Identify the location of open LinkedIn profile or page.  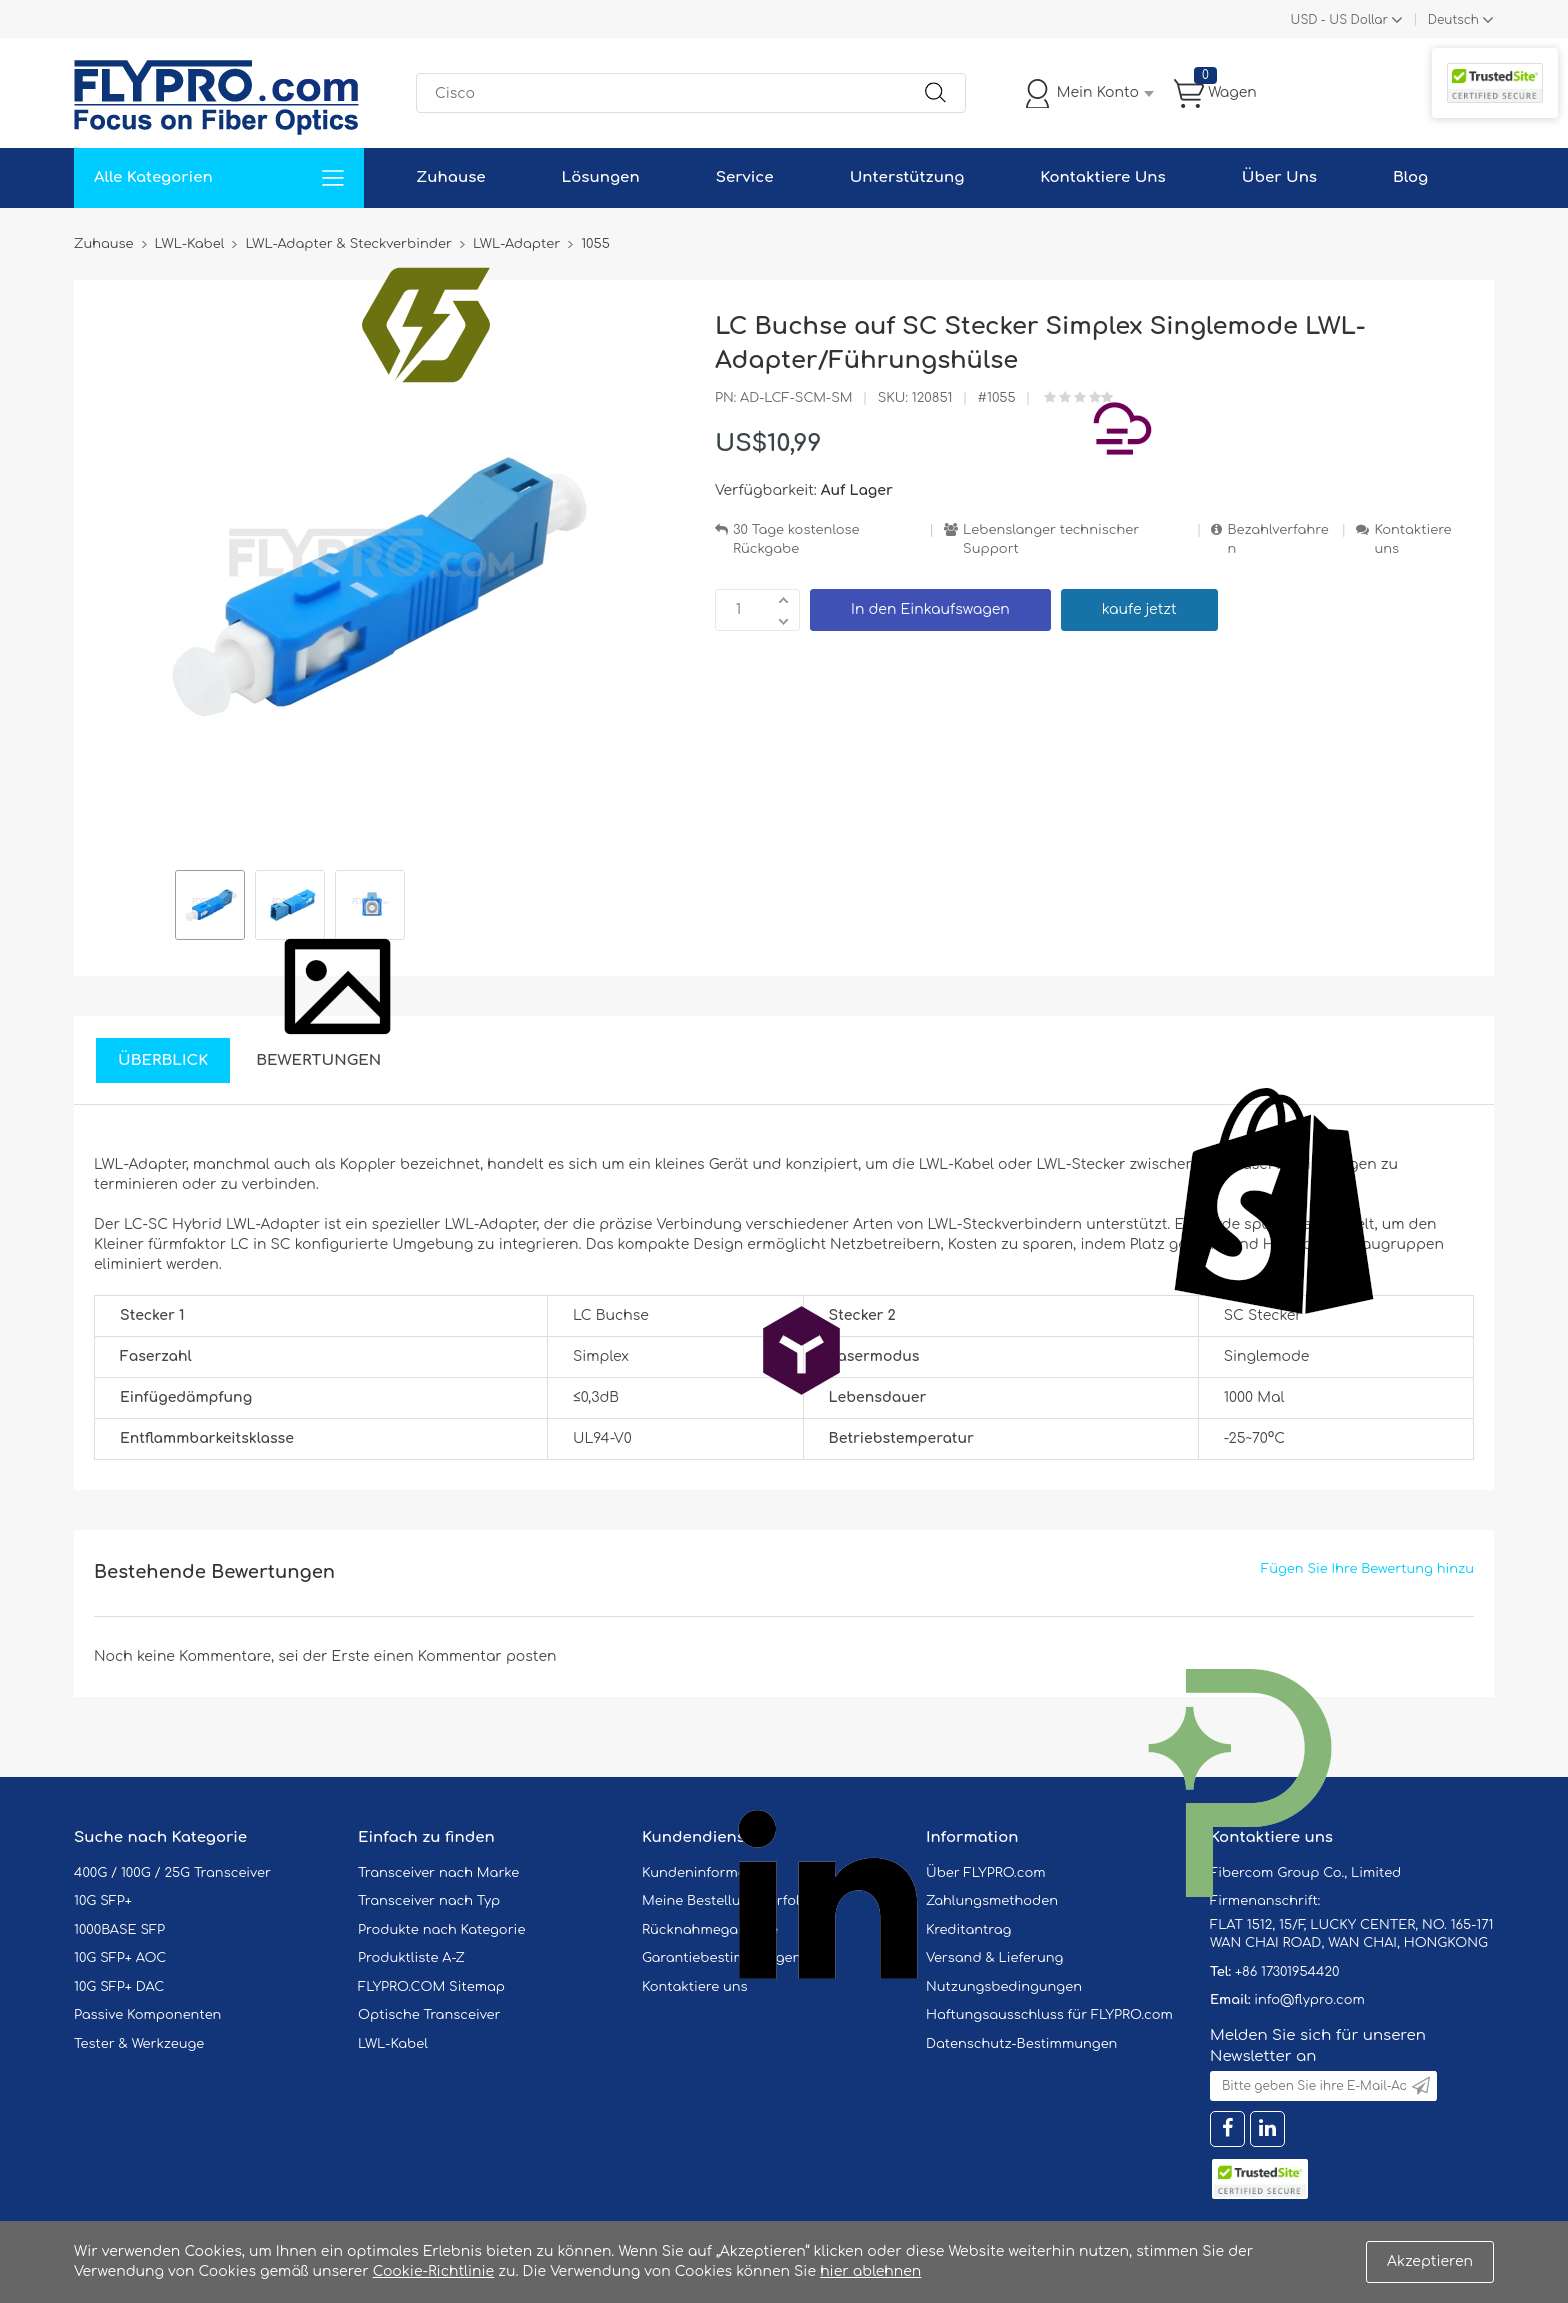
(823, 1894).